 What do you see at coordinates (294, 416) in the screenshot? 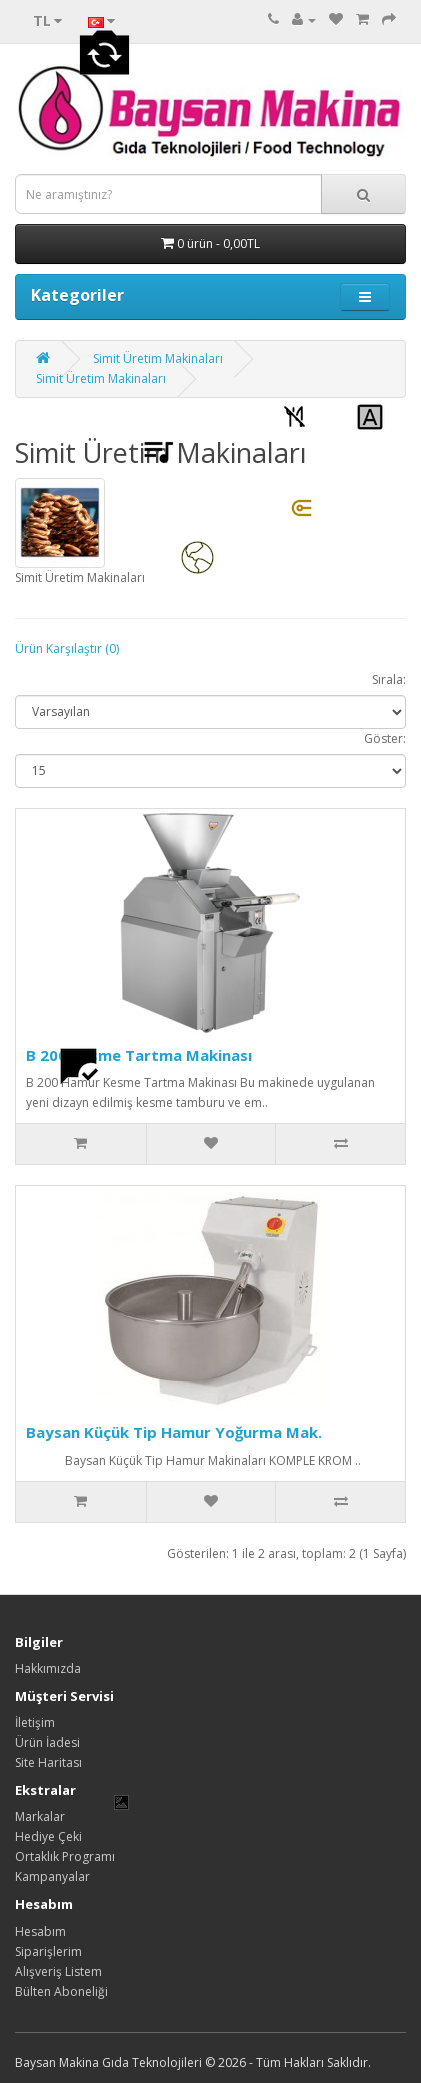
I see `kitchen tools unavailable or disabled` at bounding box center [294, 416].